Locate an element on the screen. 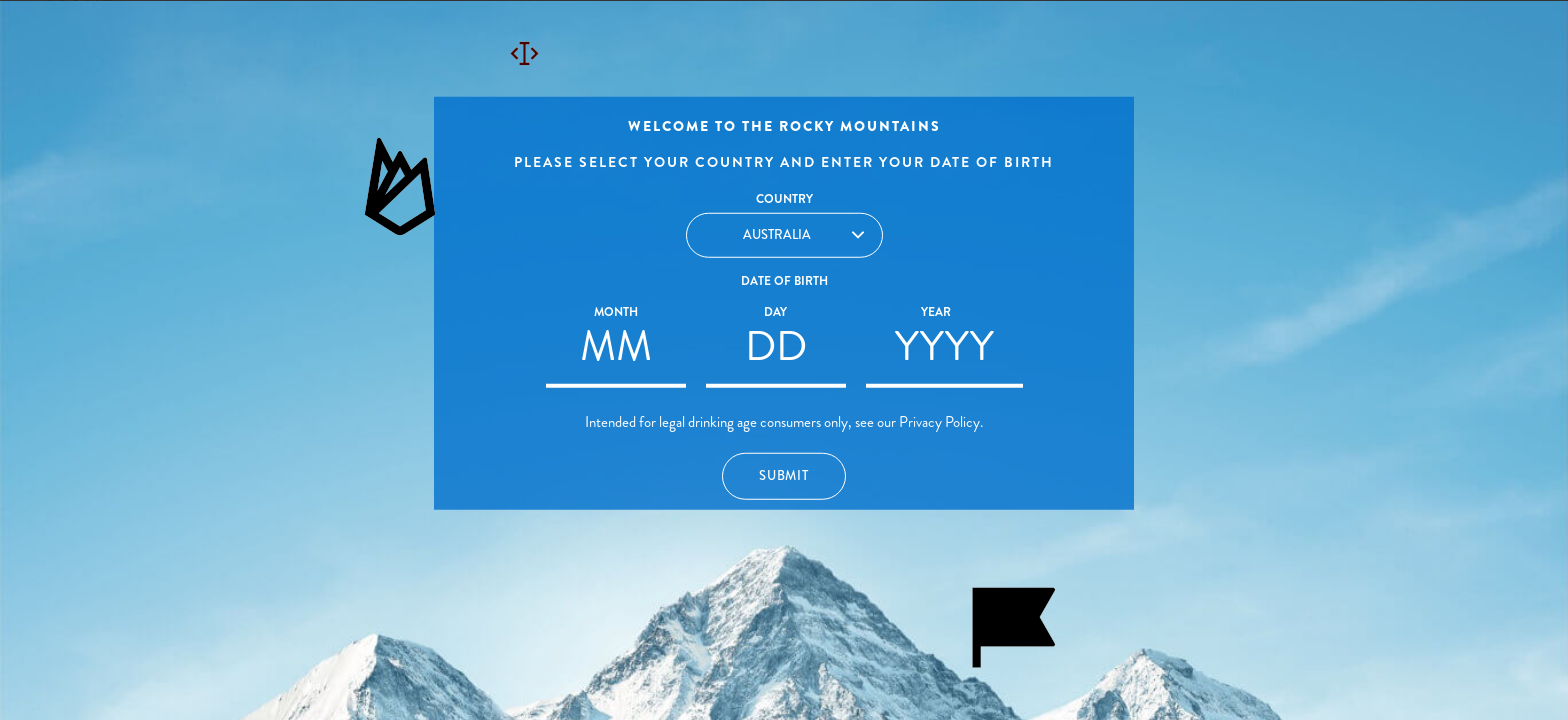 The width and height of the screenshot is (1568, 720). Firebase platform logo is located at coordinates (400, 186).